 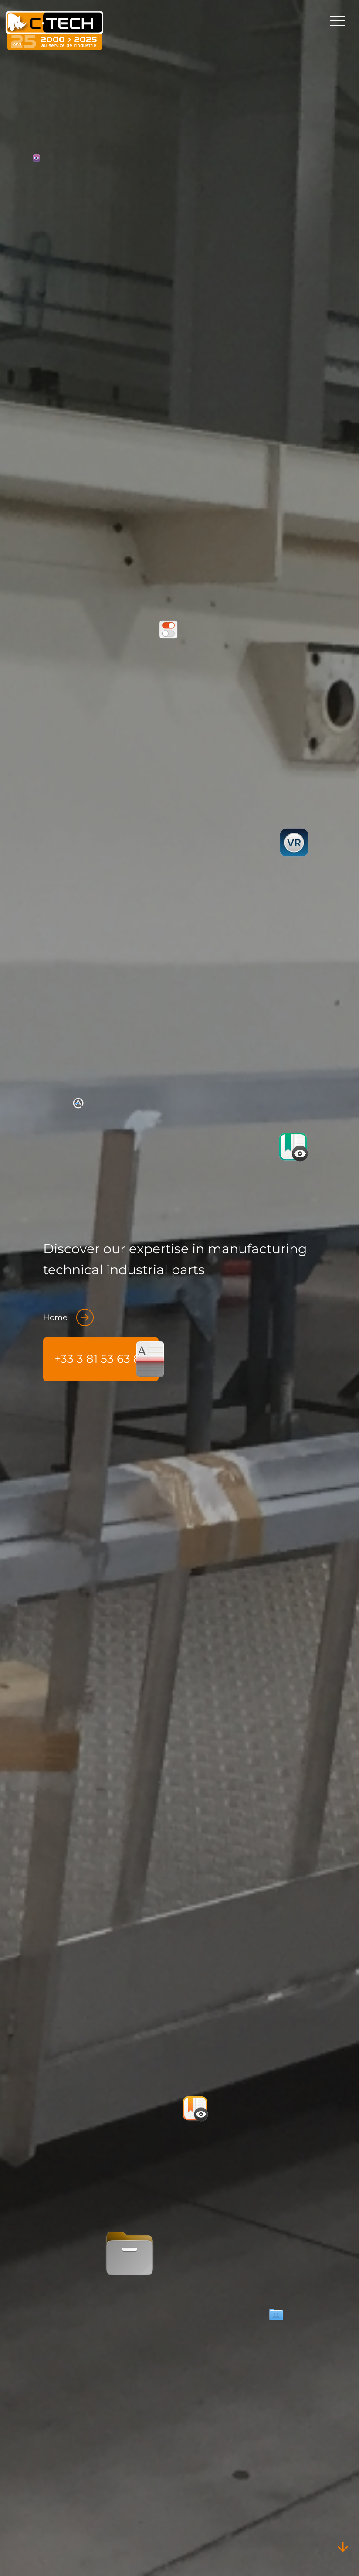 I want to click on open the software updater application, so click(x=78, y=1103).